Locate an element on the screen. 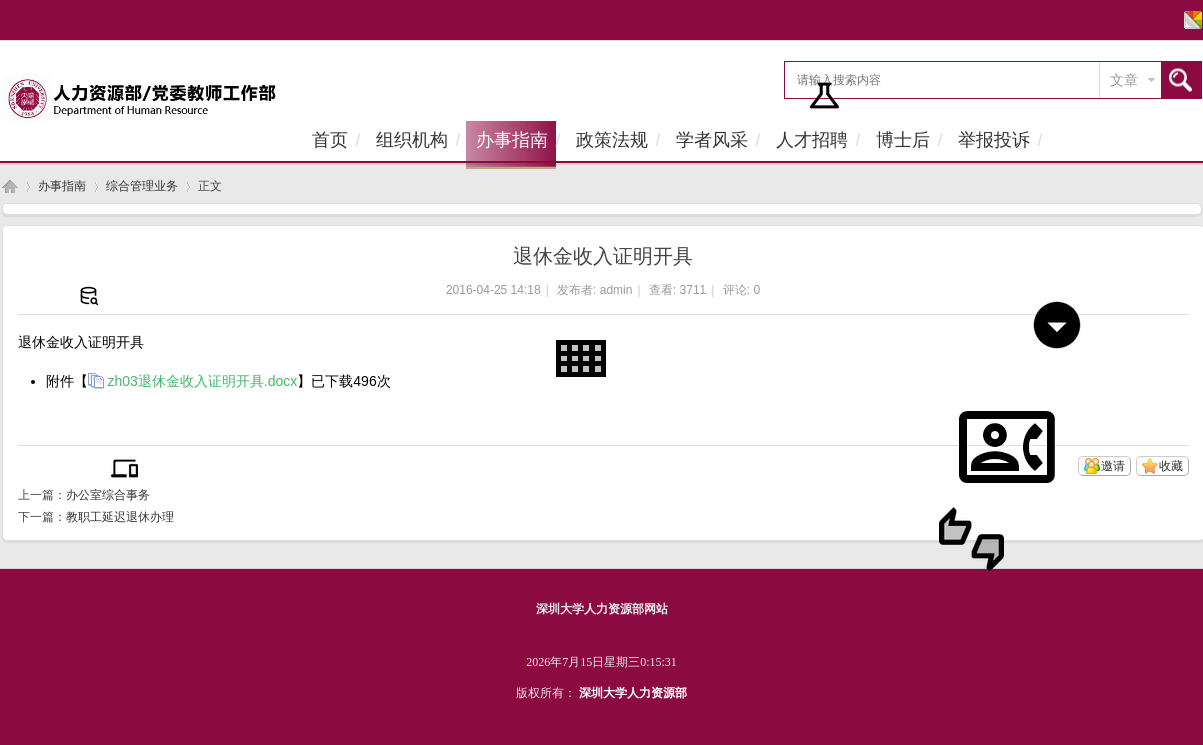 The width and height of the screenshot is (1203, 745). search within a database is located at coordinates (88, 295).